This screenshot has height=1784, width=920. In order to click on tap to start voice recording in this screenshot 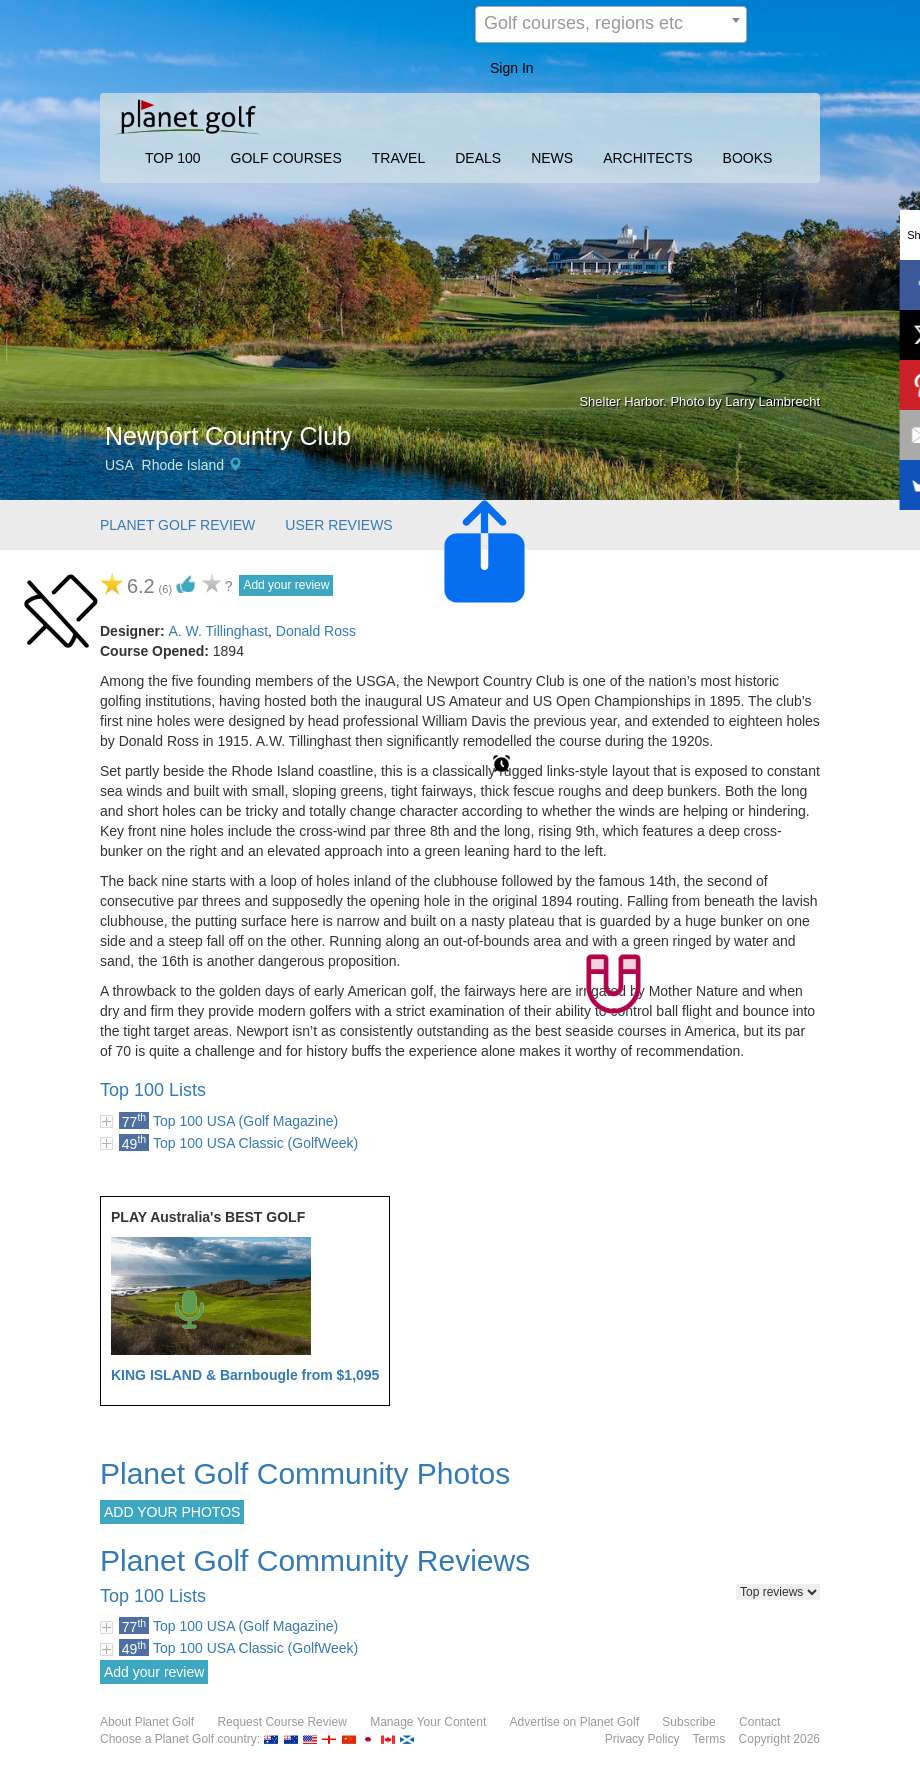, I will do `click(189, 1309)`.